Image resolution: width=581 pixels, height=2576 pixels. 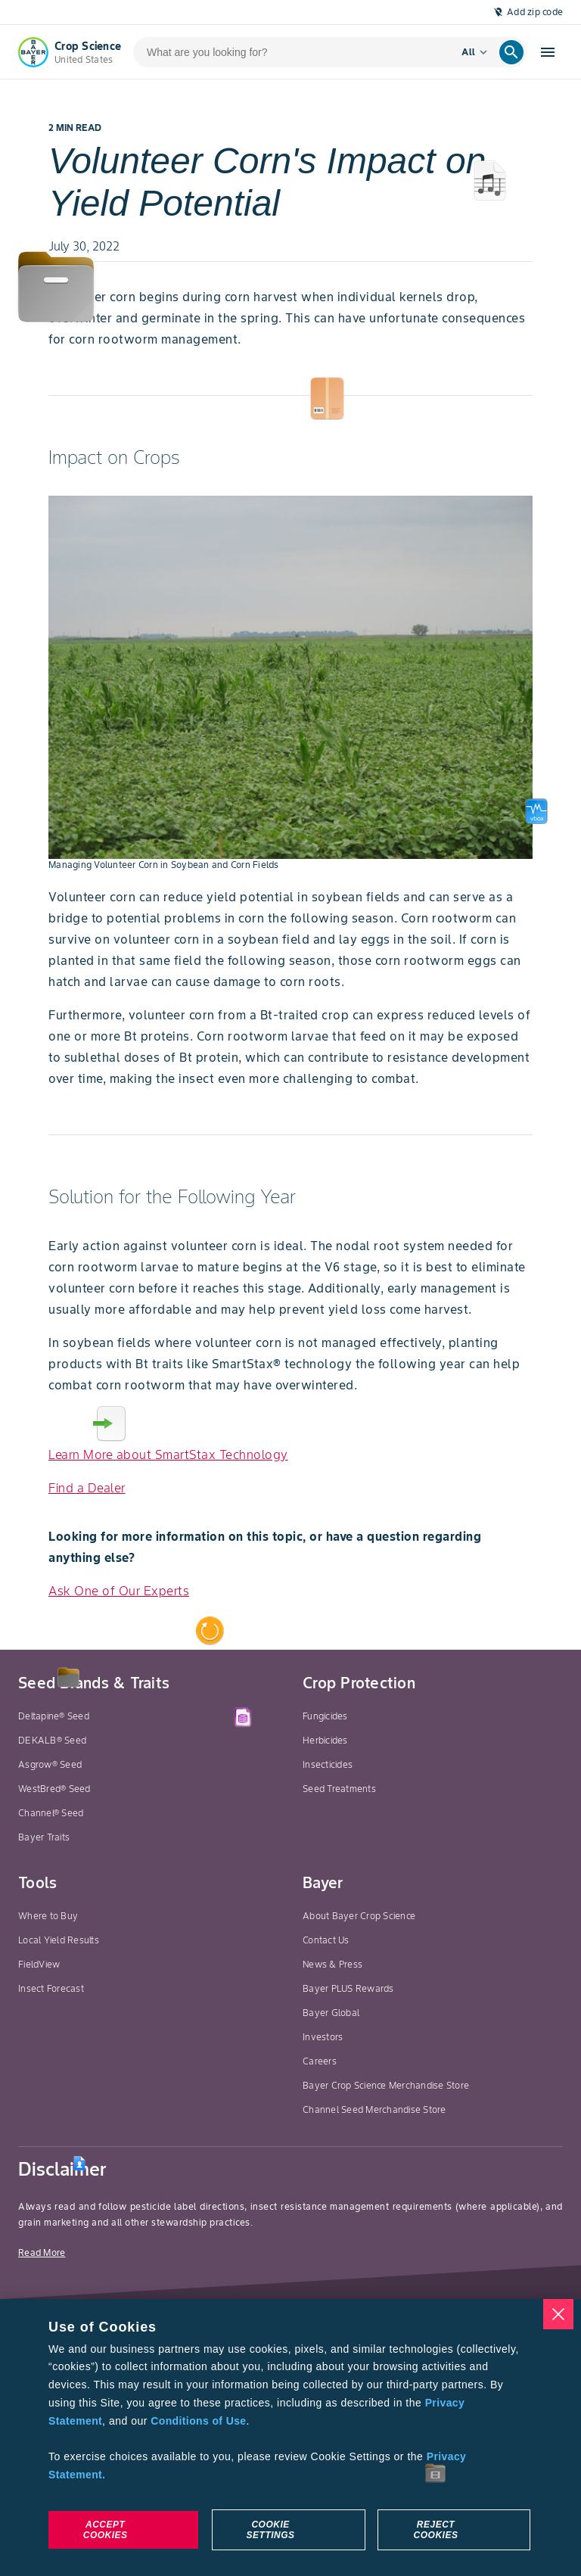 What do you see at coordinates (489, 180) in the screenshot?
I see `an audio melody file type` at bounding box center [489, 180].